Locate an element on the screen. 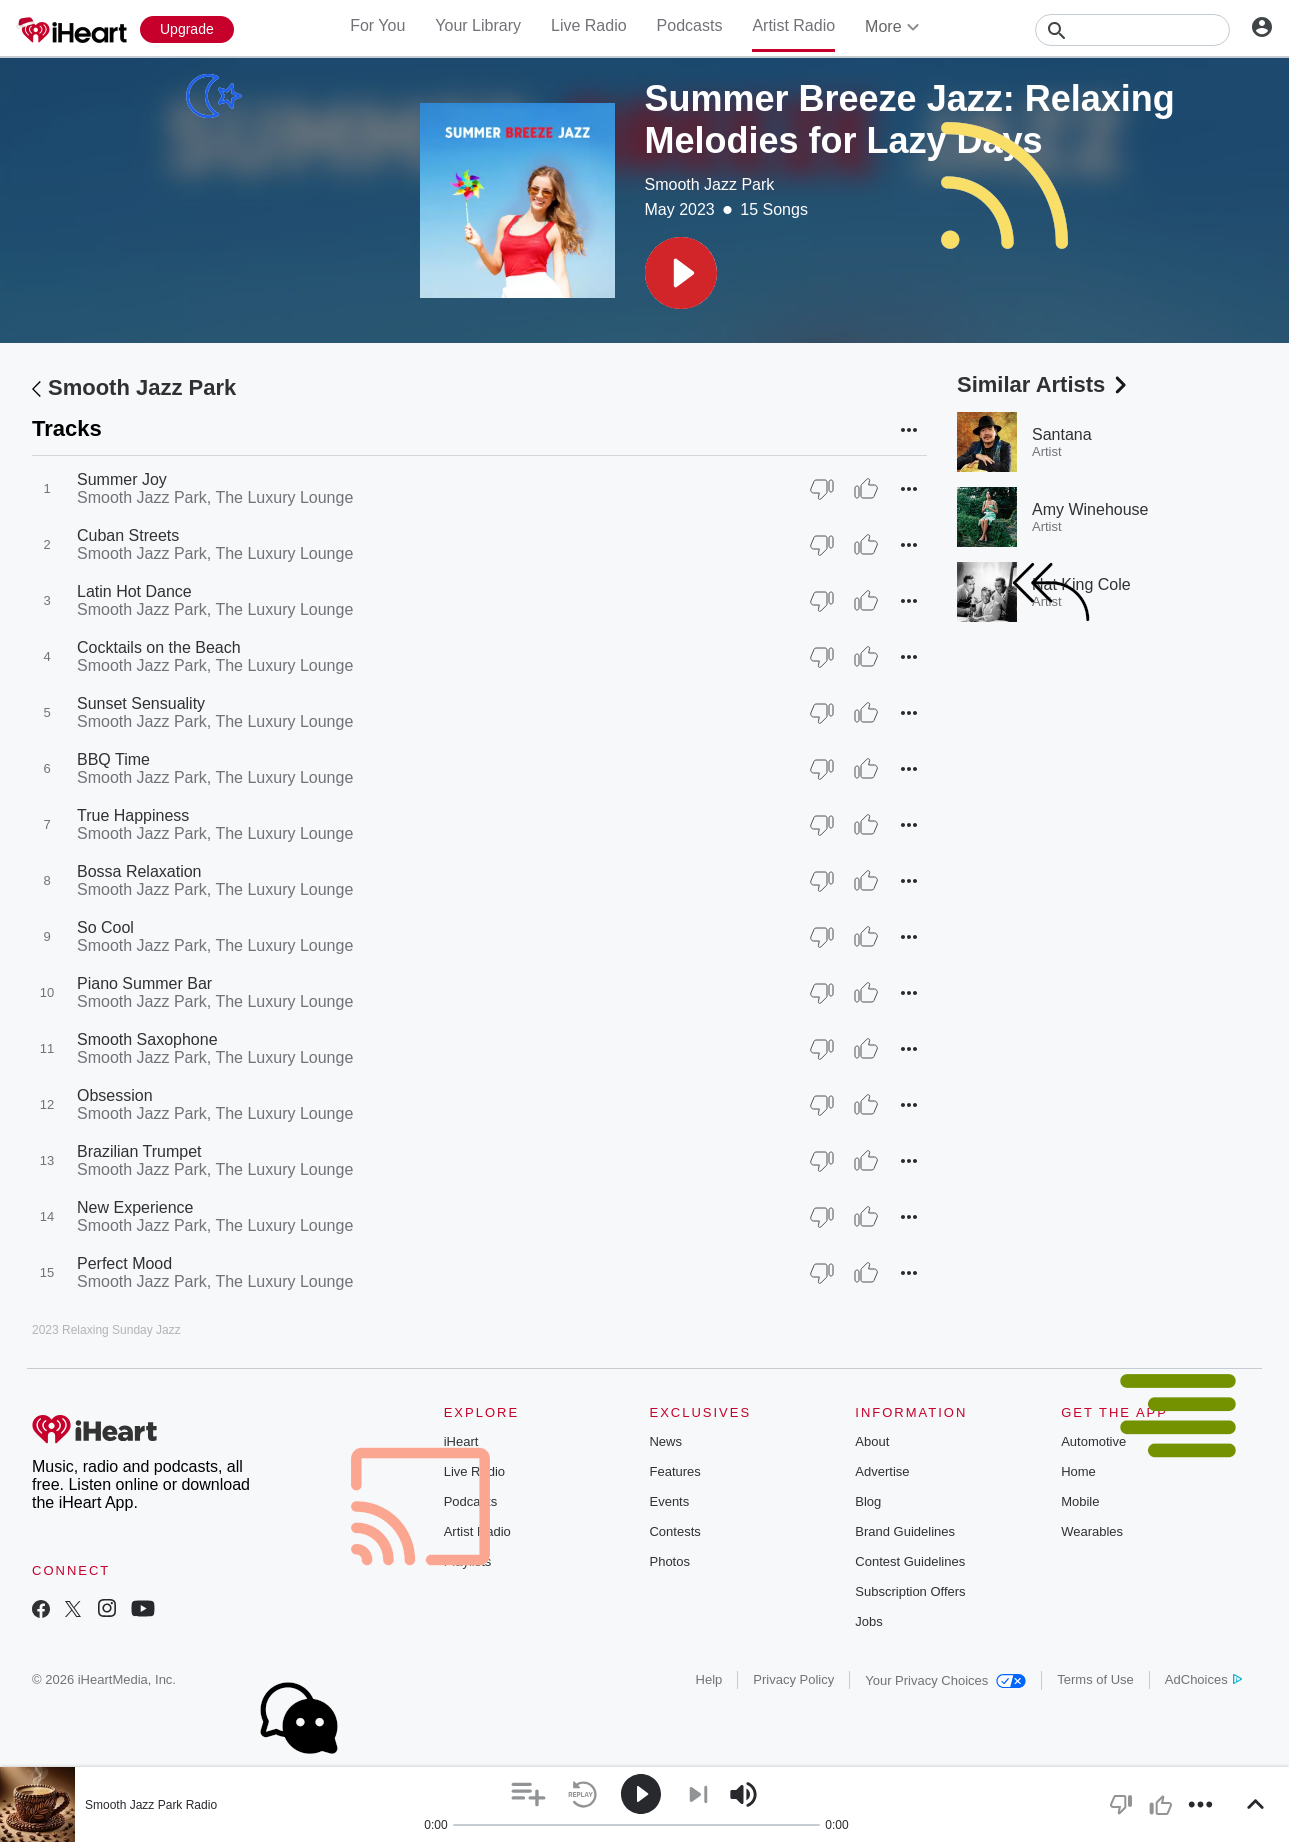 The height and width of the screenshot is (1842, 1289). subscribe to RSS feed is located at coordinates (995, 194).